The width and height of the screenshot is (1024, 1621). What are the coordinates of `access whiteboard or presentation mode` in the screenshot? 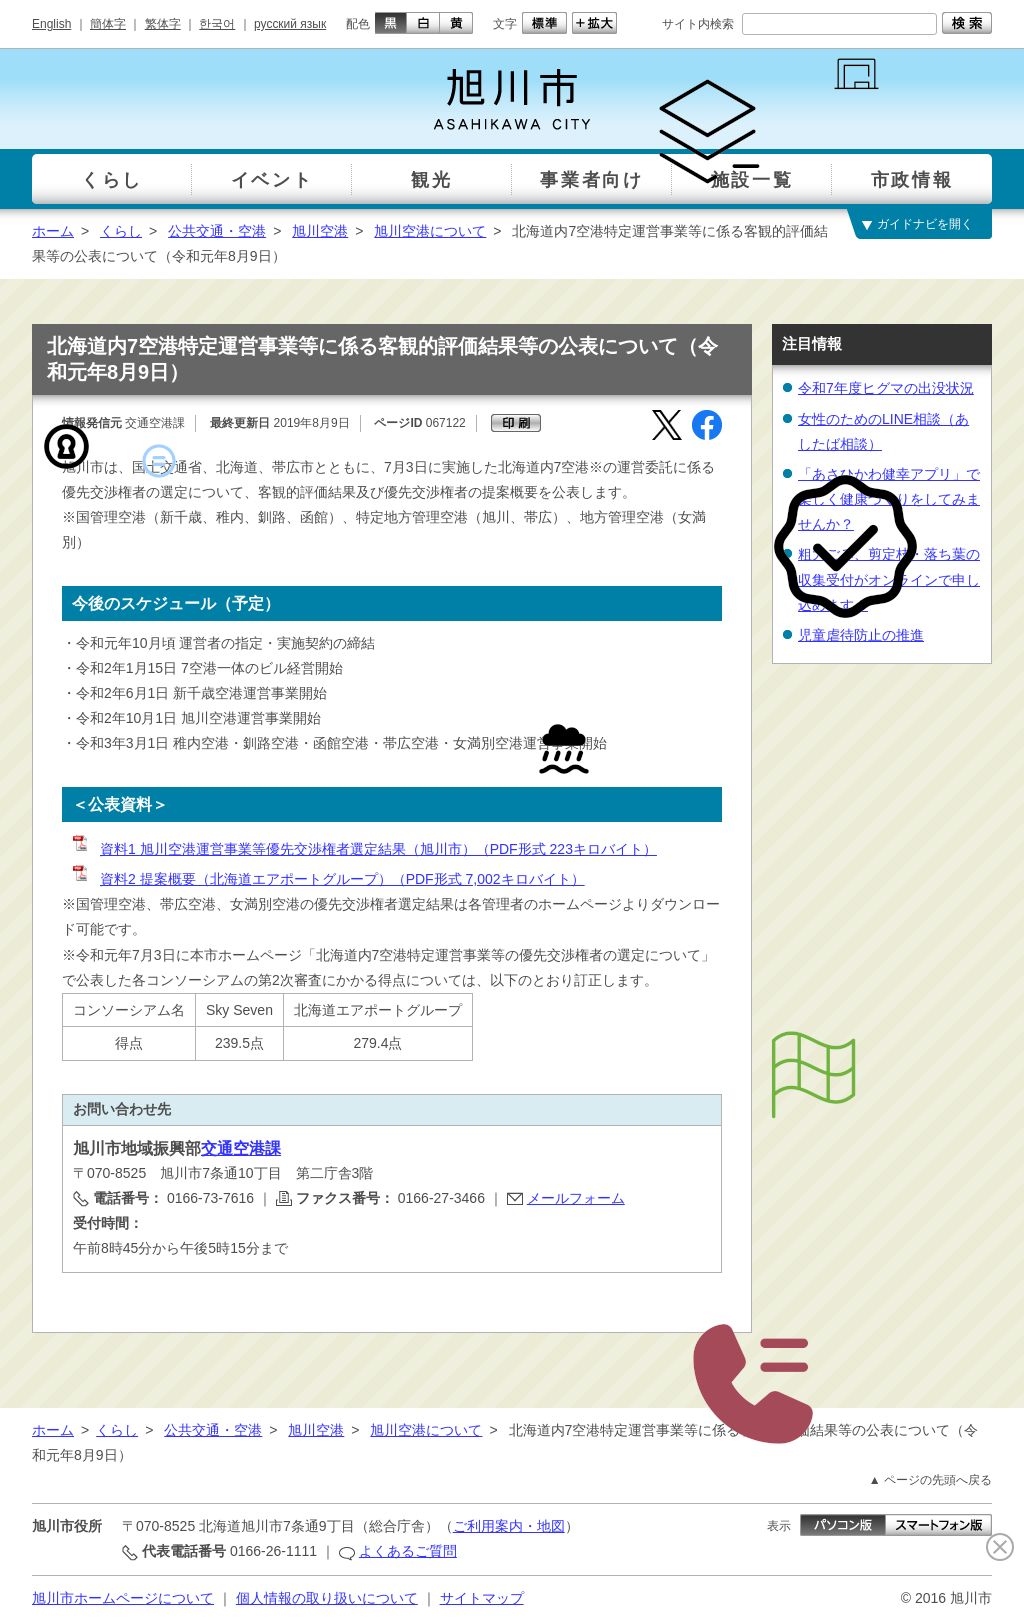 It's located at (856, 74).